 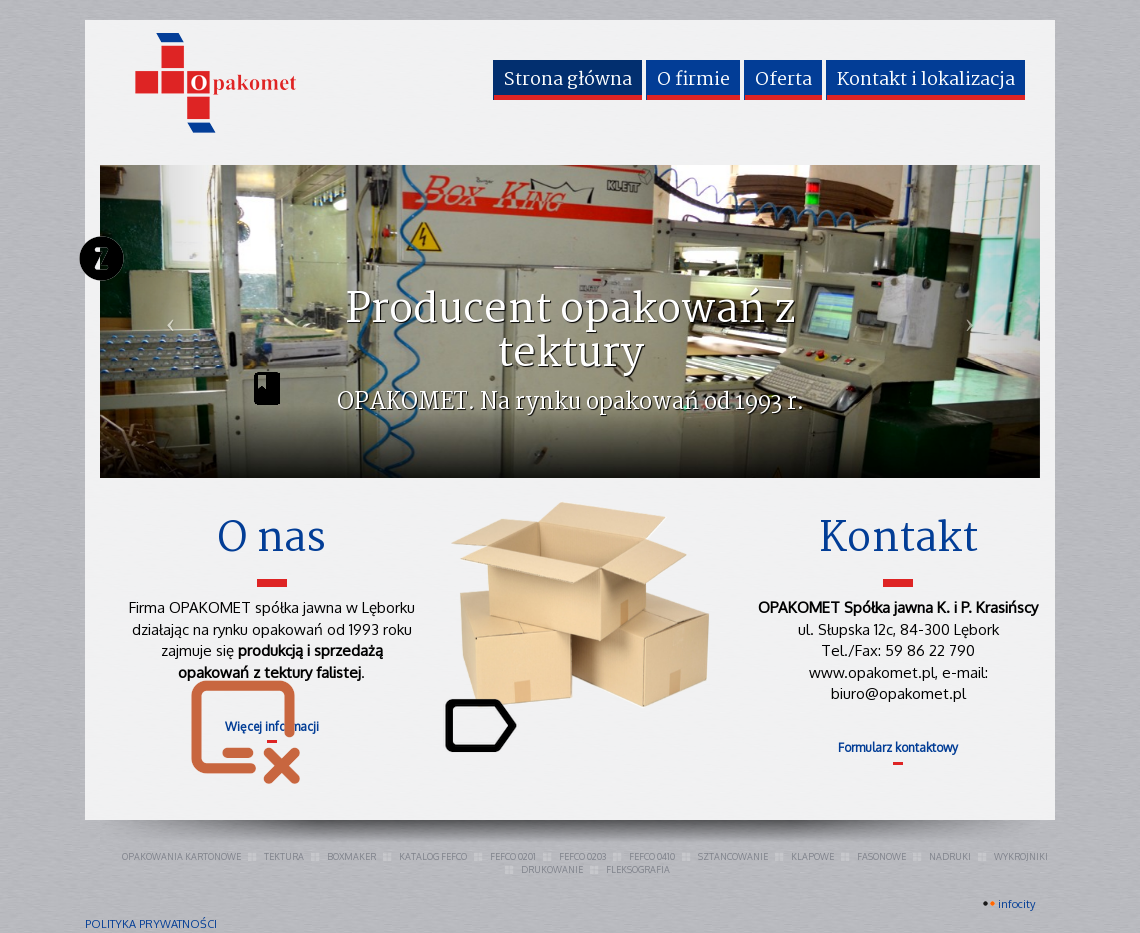 I want to click on indicates a "Z" category or alphabetical section, so click(x=101, y=258).